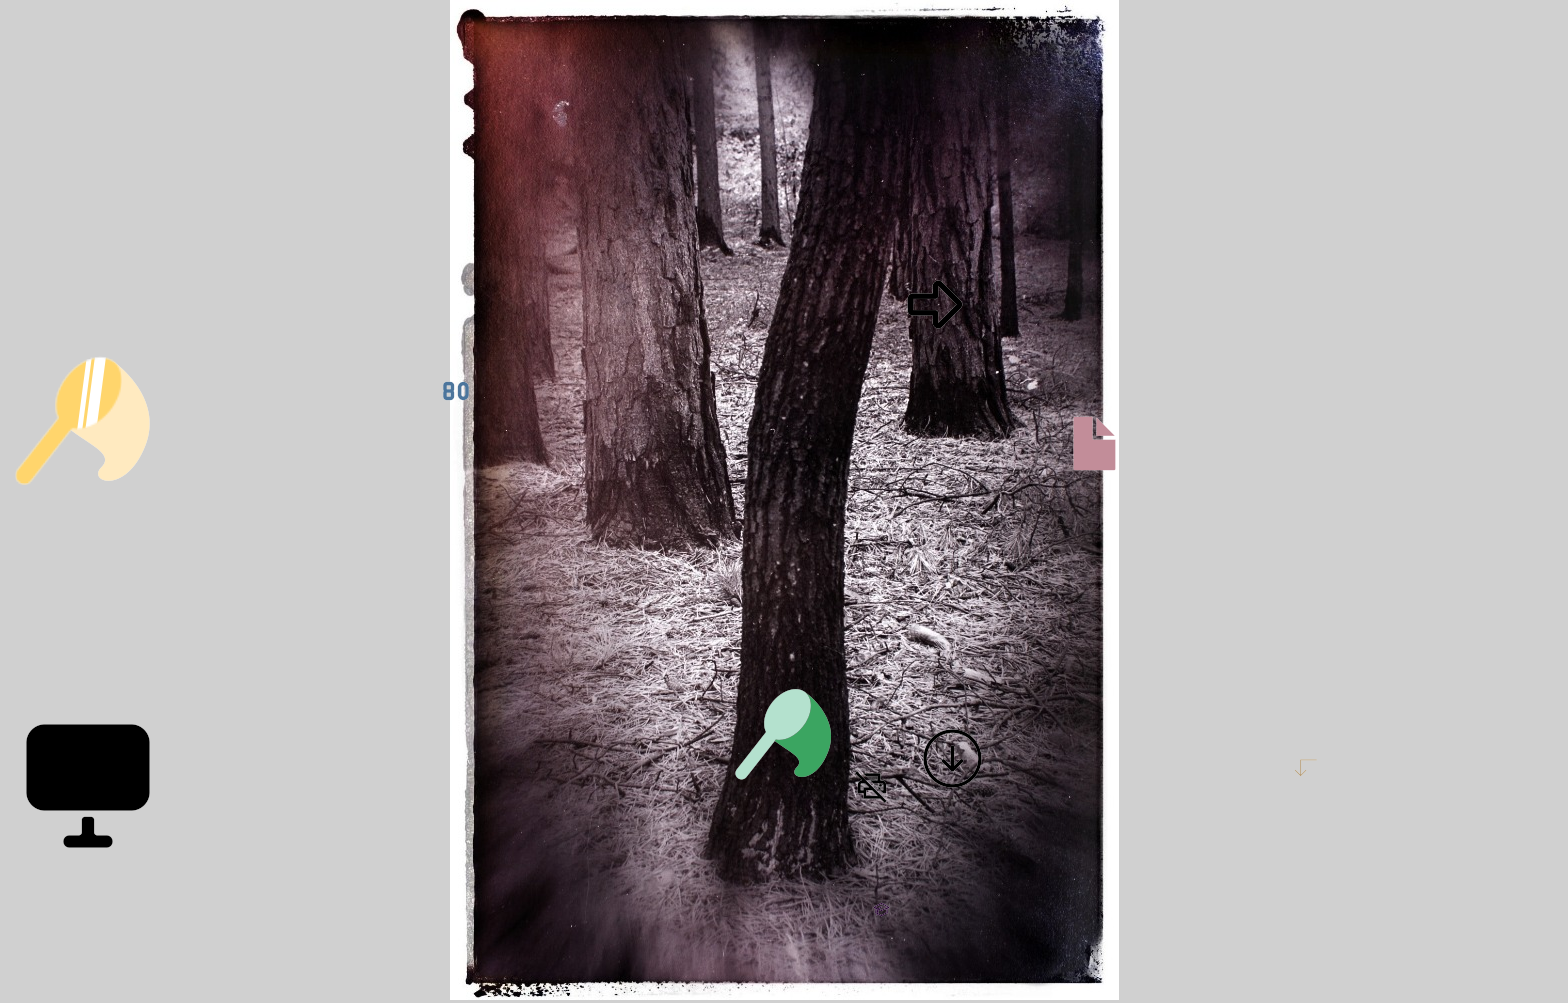 The width and height of the screenshot is (1568, 1003). Describe the element at coordinates (1305, 766) in the screenshot. I see `go back and down in navigation` at that location.